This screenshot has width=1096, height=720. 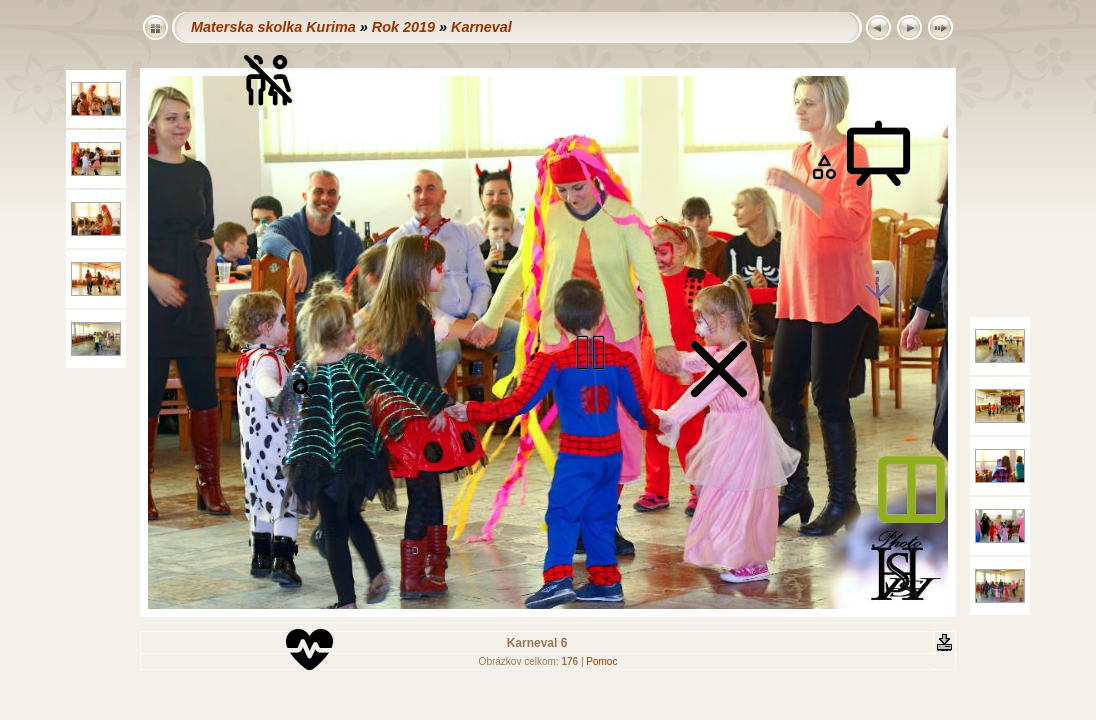 I want to click on start or view a presentation, so click(x=878, y=154).